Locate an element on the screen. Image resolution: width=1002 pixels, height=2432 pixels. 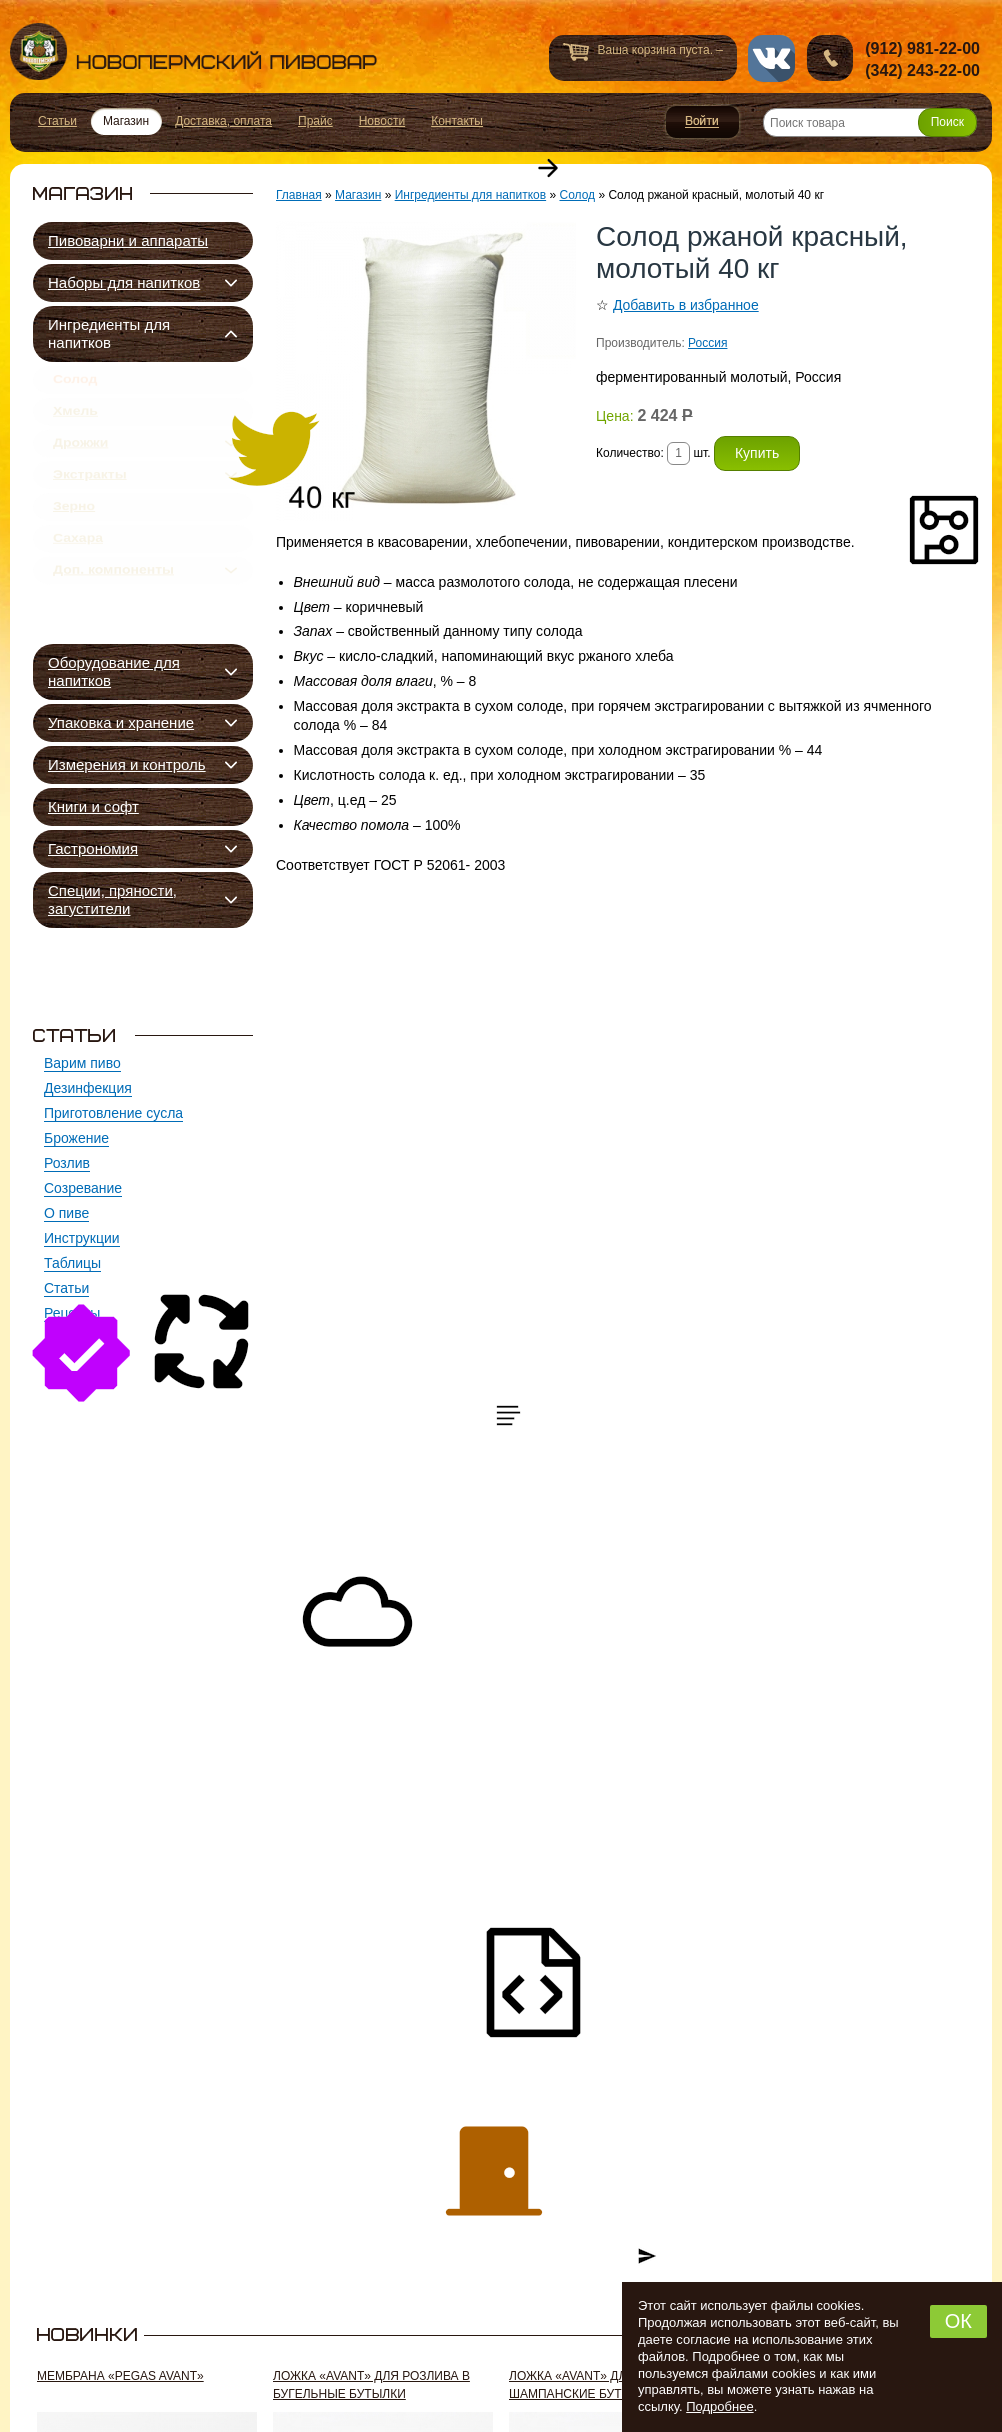
navigate to the next page or step is located at coordinates (548, 168).